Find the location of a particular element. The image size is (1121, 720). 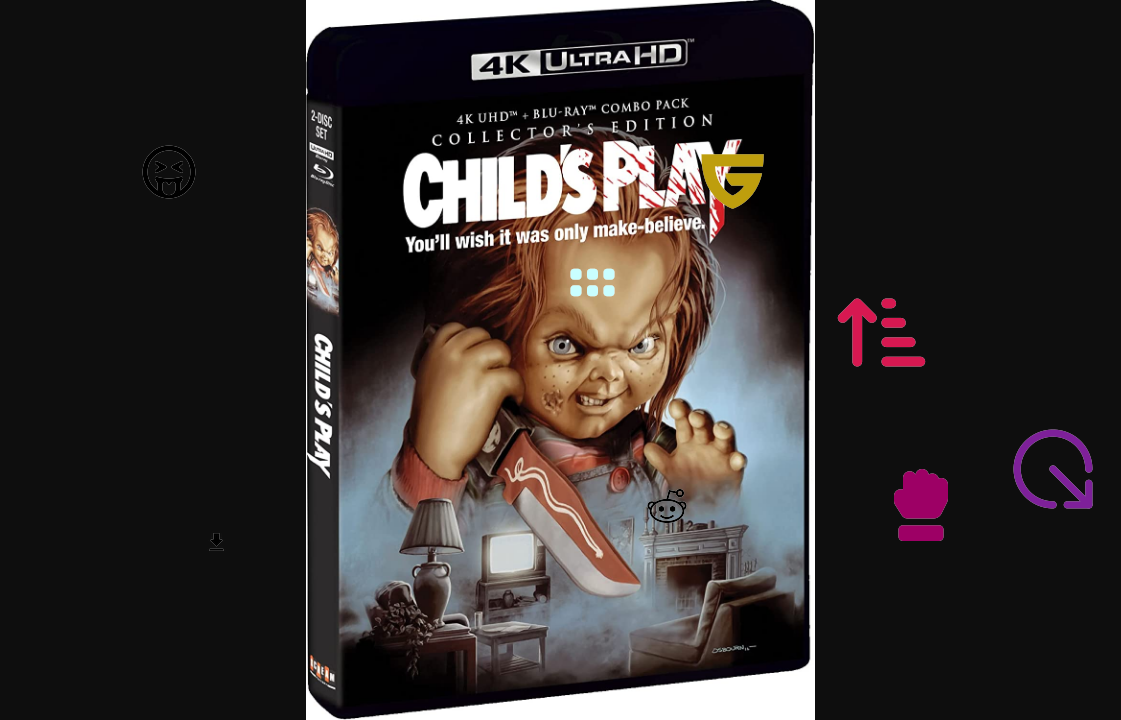

drag to reorder or rearrange items is located at coordinates (592, 282).